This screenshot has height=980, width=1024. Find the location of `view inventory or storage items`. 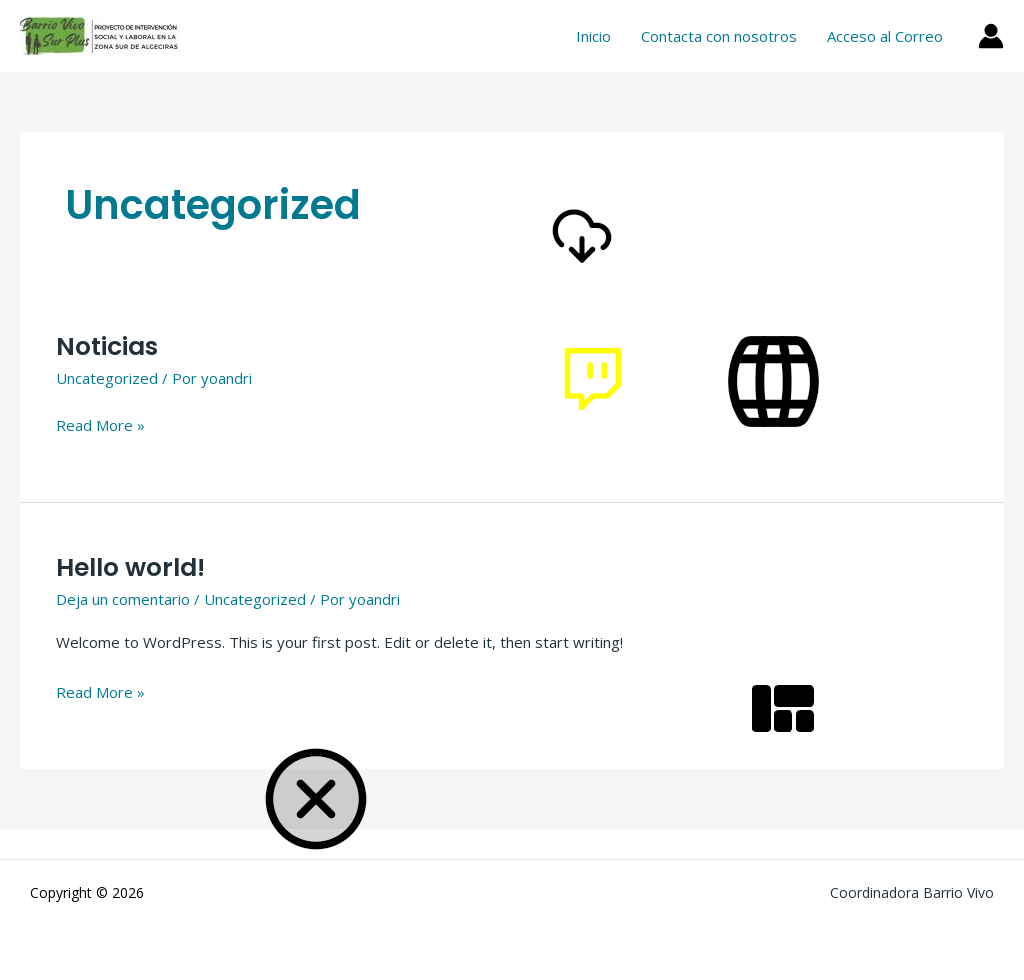

view inventory or storage items is located at coordinates (773, 381).